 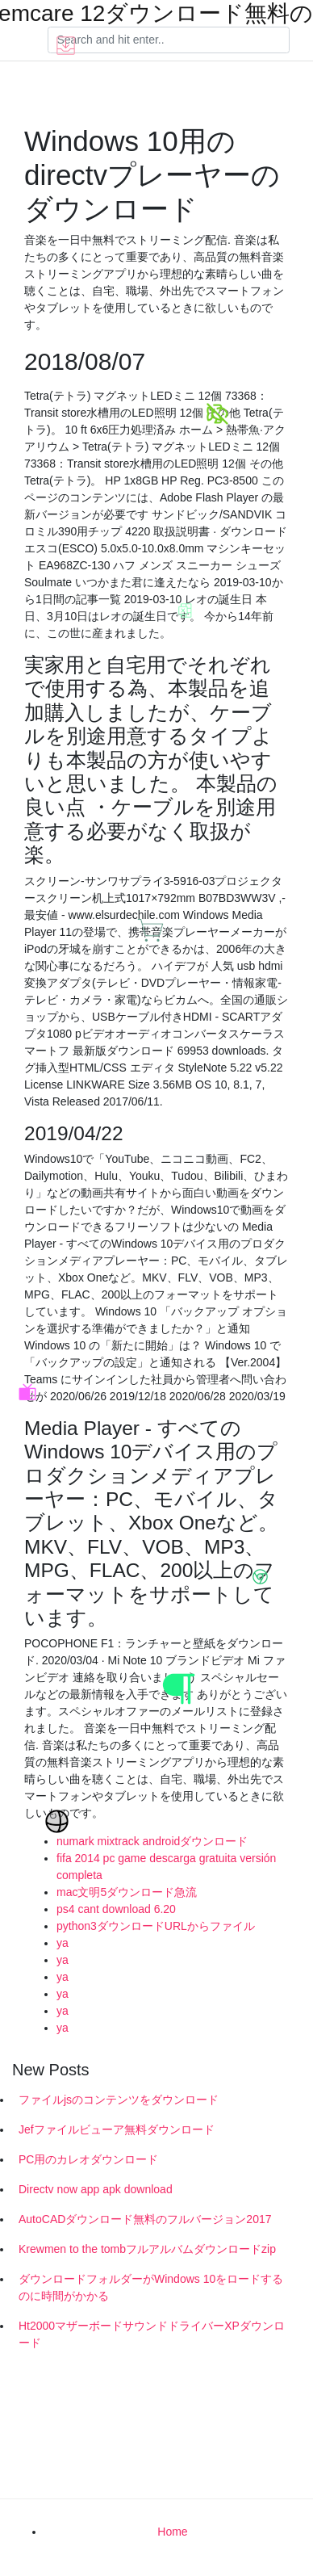 What do you see at coordinates (151, 930) in the screenshot?
I see `view your shopping cart` at bounding box center [151, 930].